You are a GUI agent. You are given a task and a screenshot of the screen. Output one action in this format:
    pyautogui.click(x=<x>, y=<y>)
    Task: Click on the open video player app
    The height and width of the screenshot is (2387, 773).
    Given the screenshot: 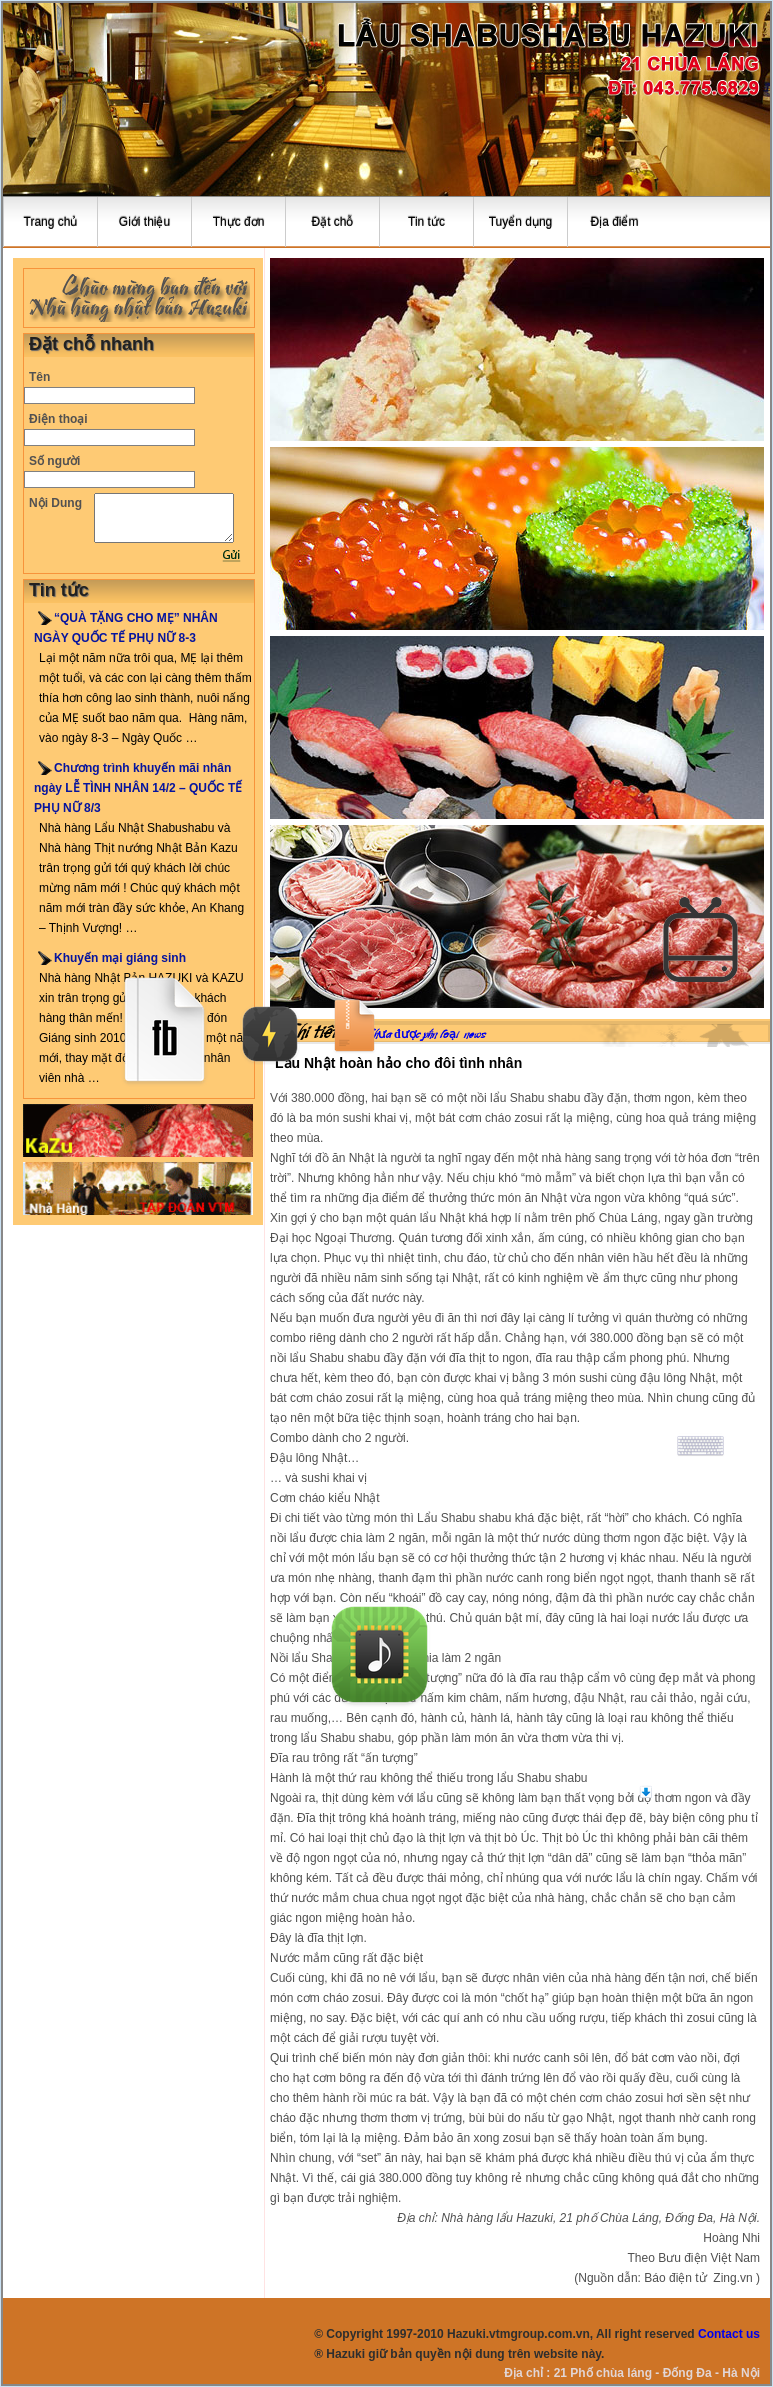 What is the action you would take?
    pyautogui.click(x=700, y=939)
    